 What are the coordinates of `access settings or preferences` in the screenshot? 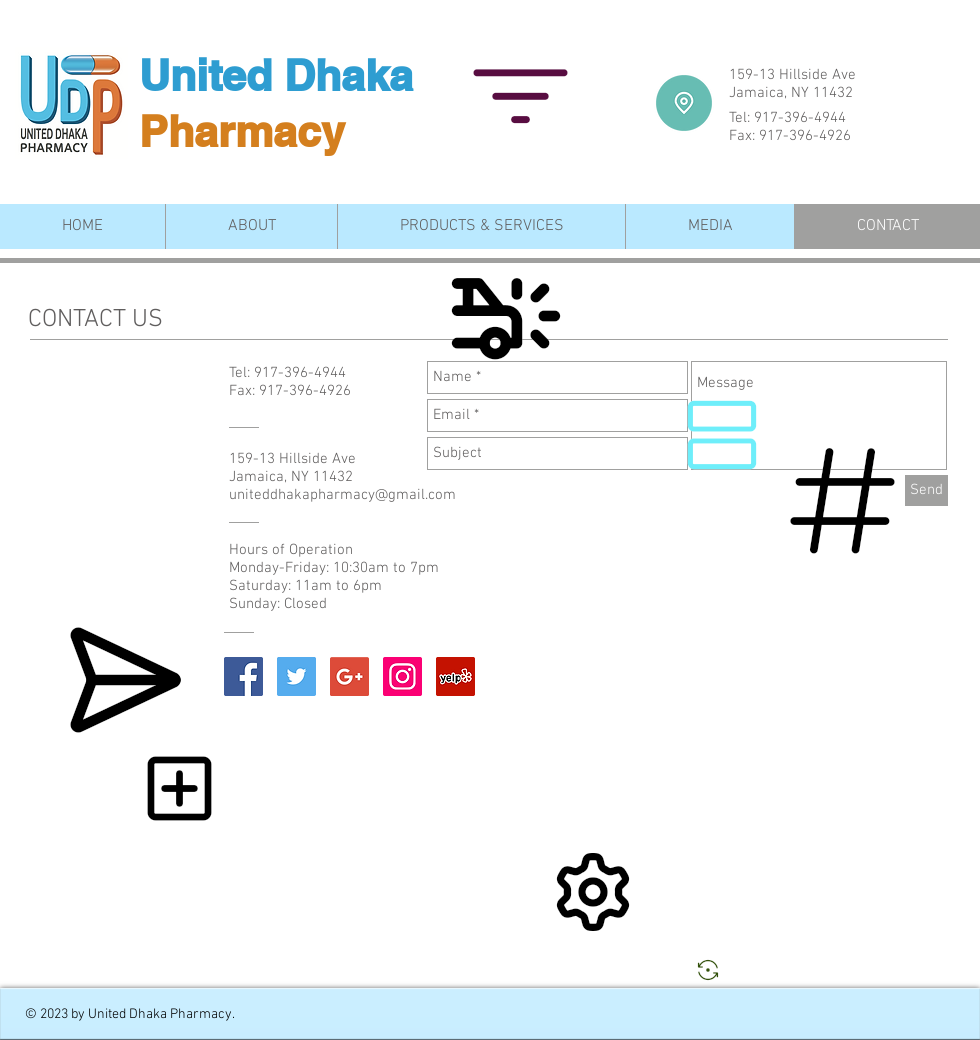 It's located at (593, 892).